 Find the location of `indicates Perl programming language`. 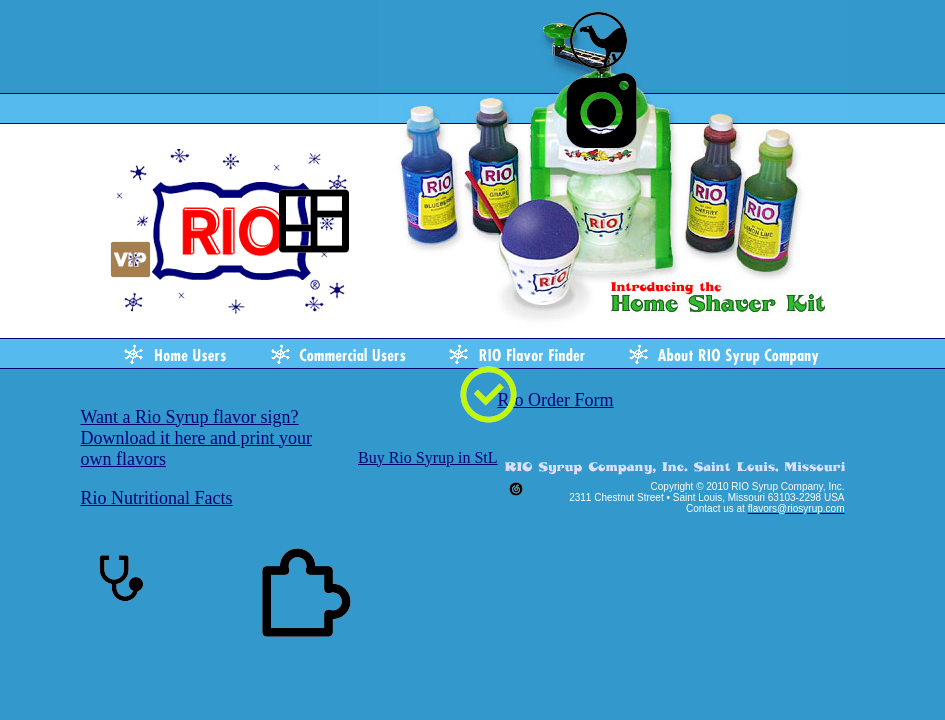

indicates Perl programming language is located at coordinates (598, 40).